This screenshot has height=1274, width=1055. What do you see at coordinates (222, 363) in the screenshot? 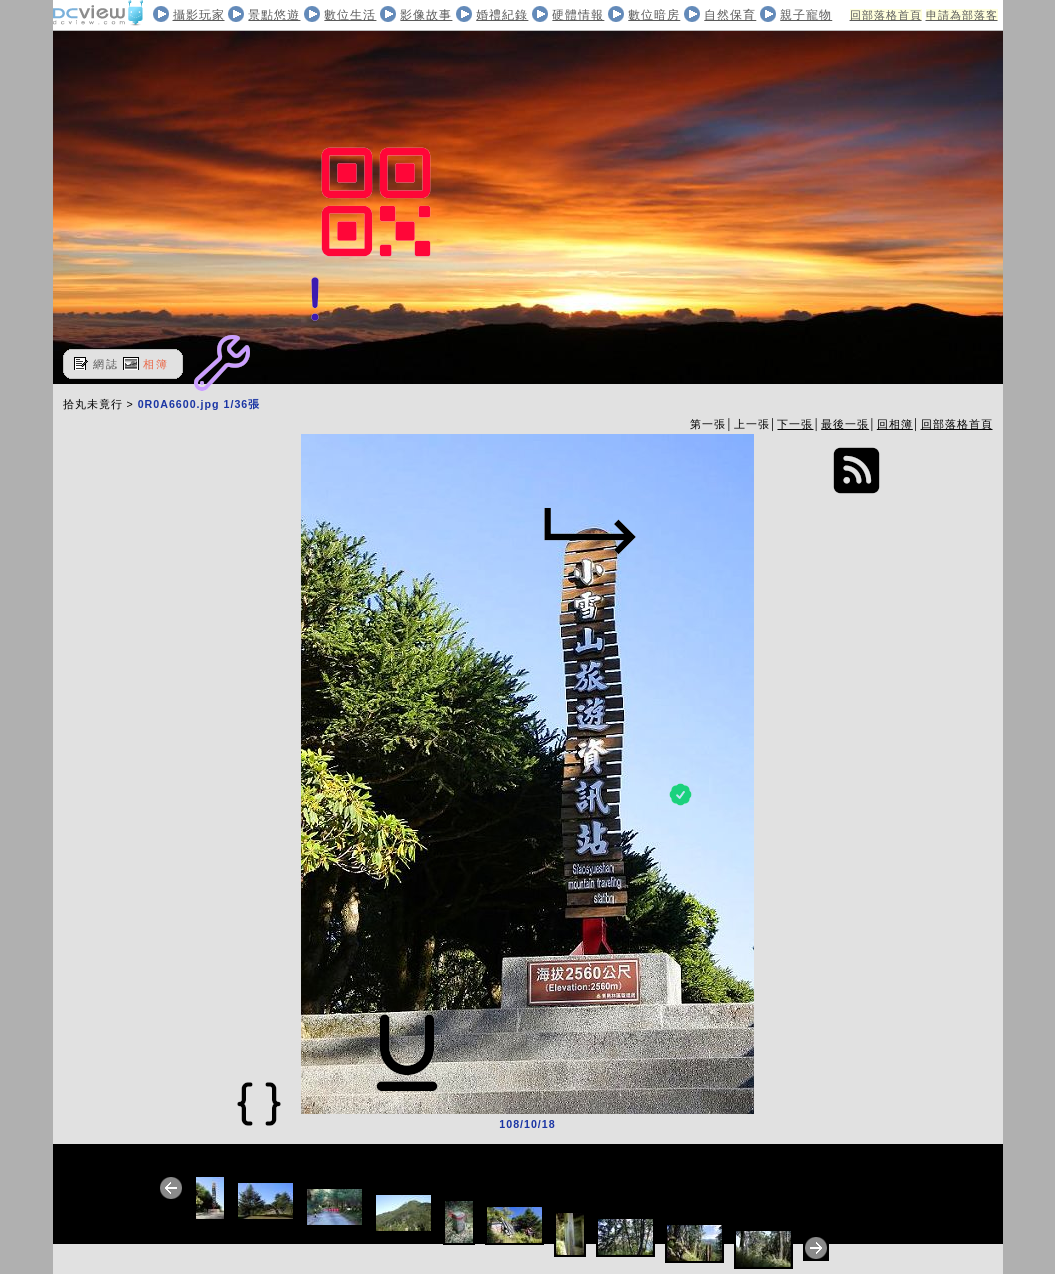
I see `access settings or configuration options` at bounding box center [222, 363].